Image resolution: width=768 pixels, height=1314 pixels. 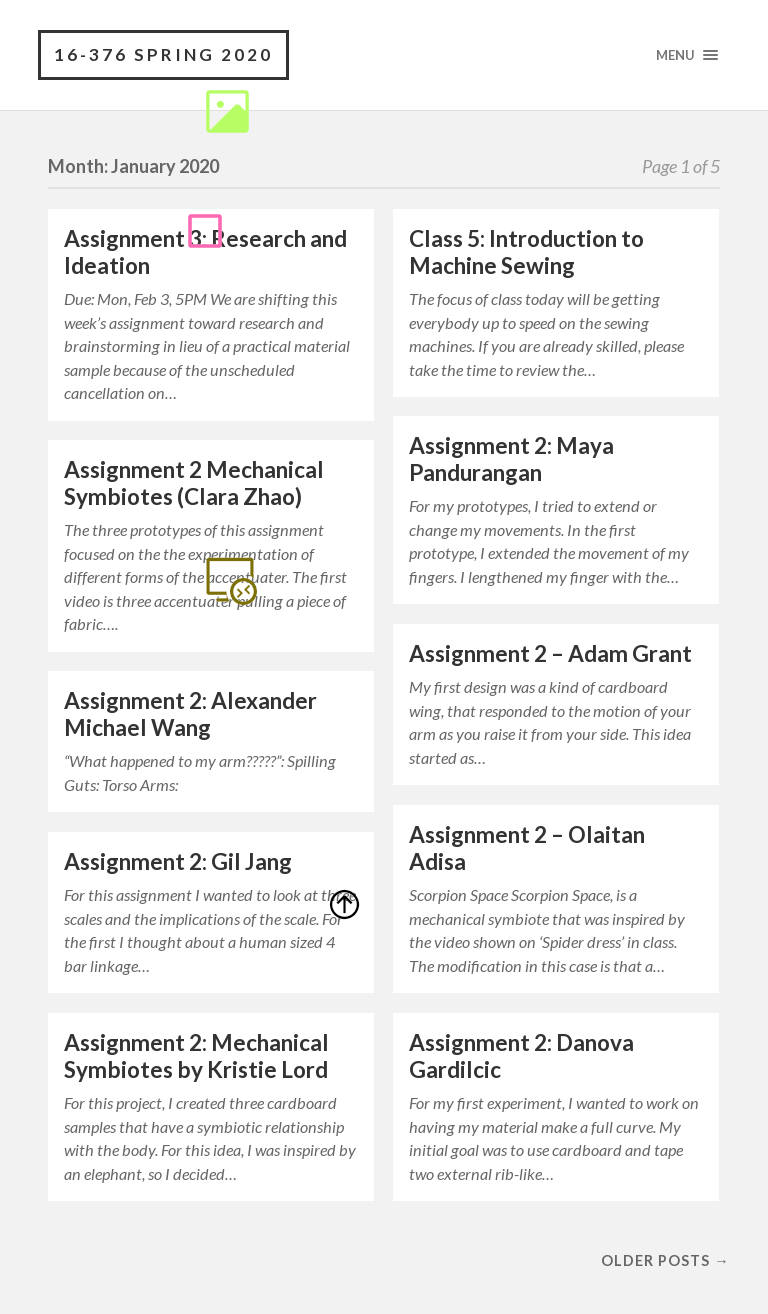 I want to click on view image or photo, so click(x=227, y=111).